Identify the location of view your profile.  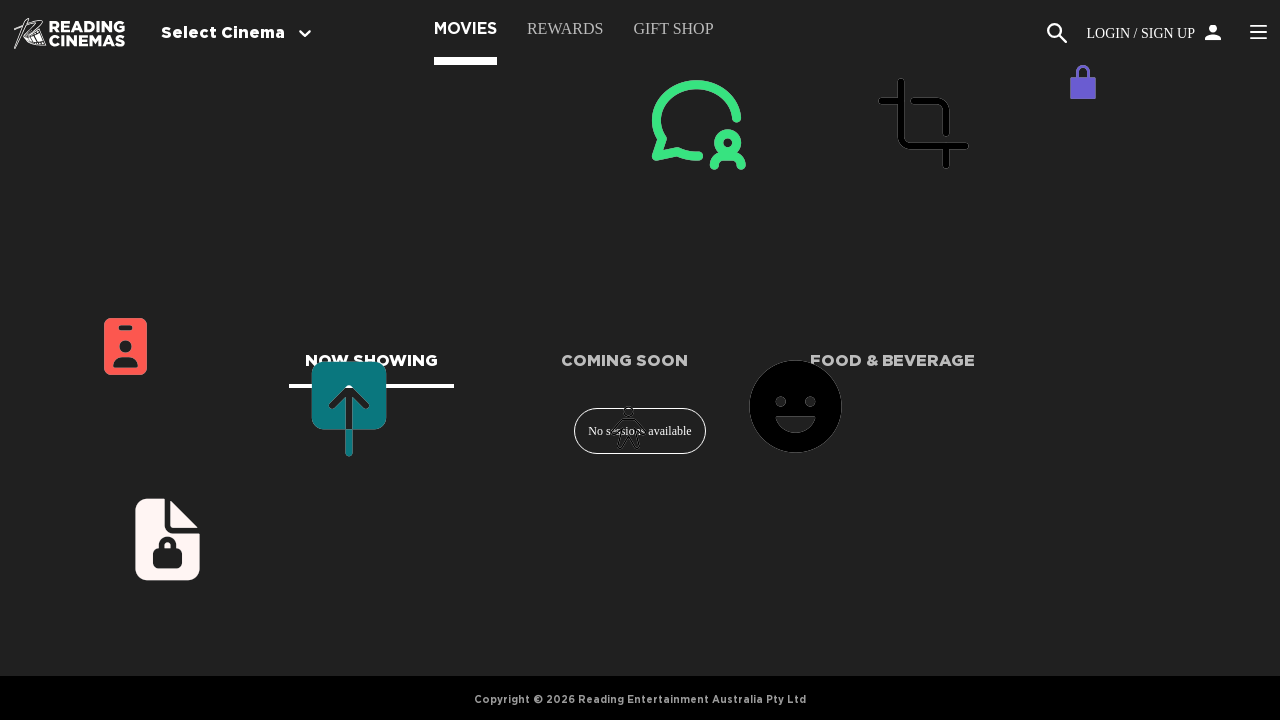
(628, 428).